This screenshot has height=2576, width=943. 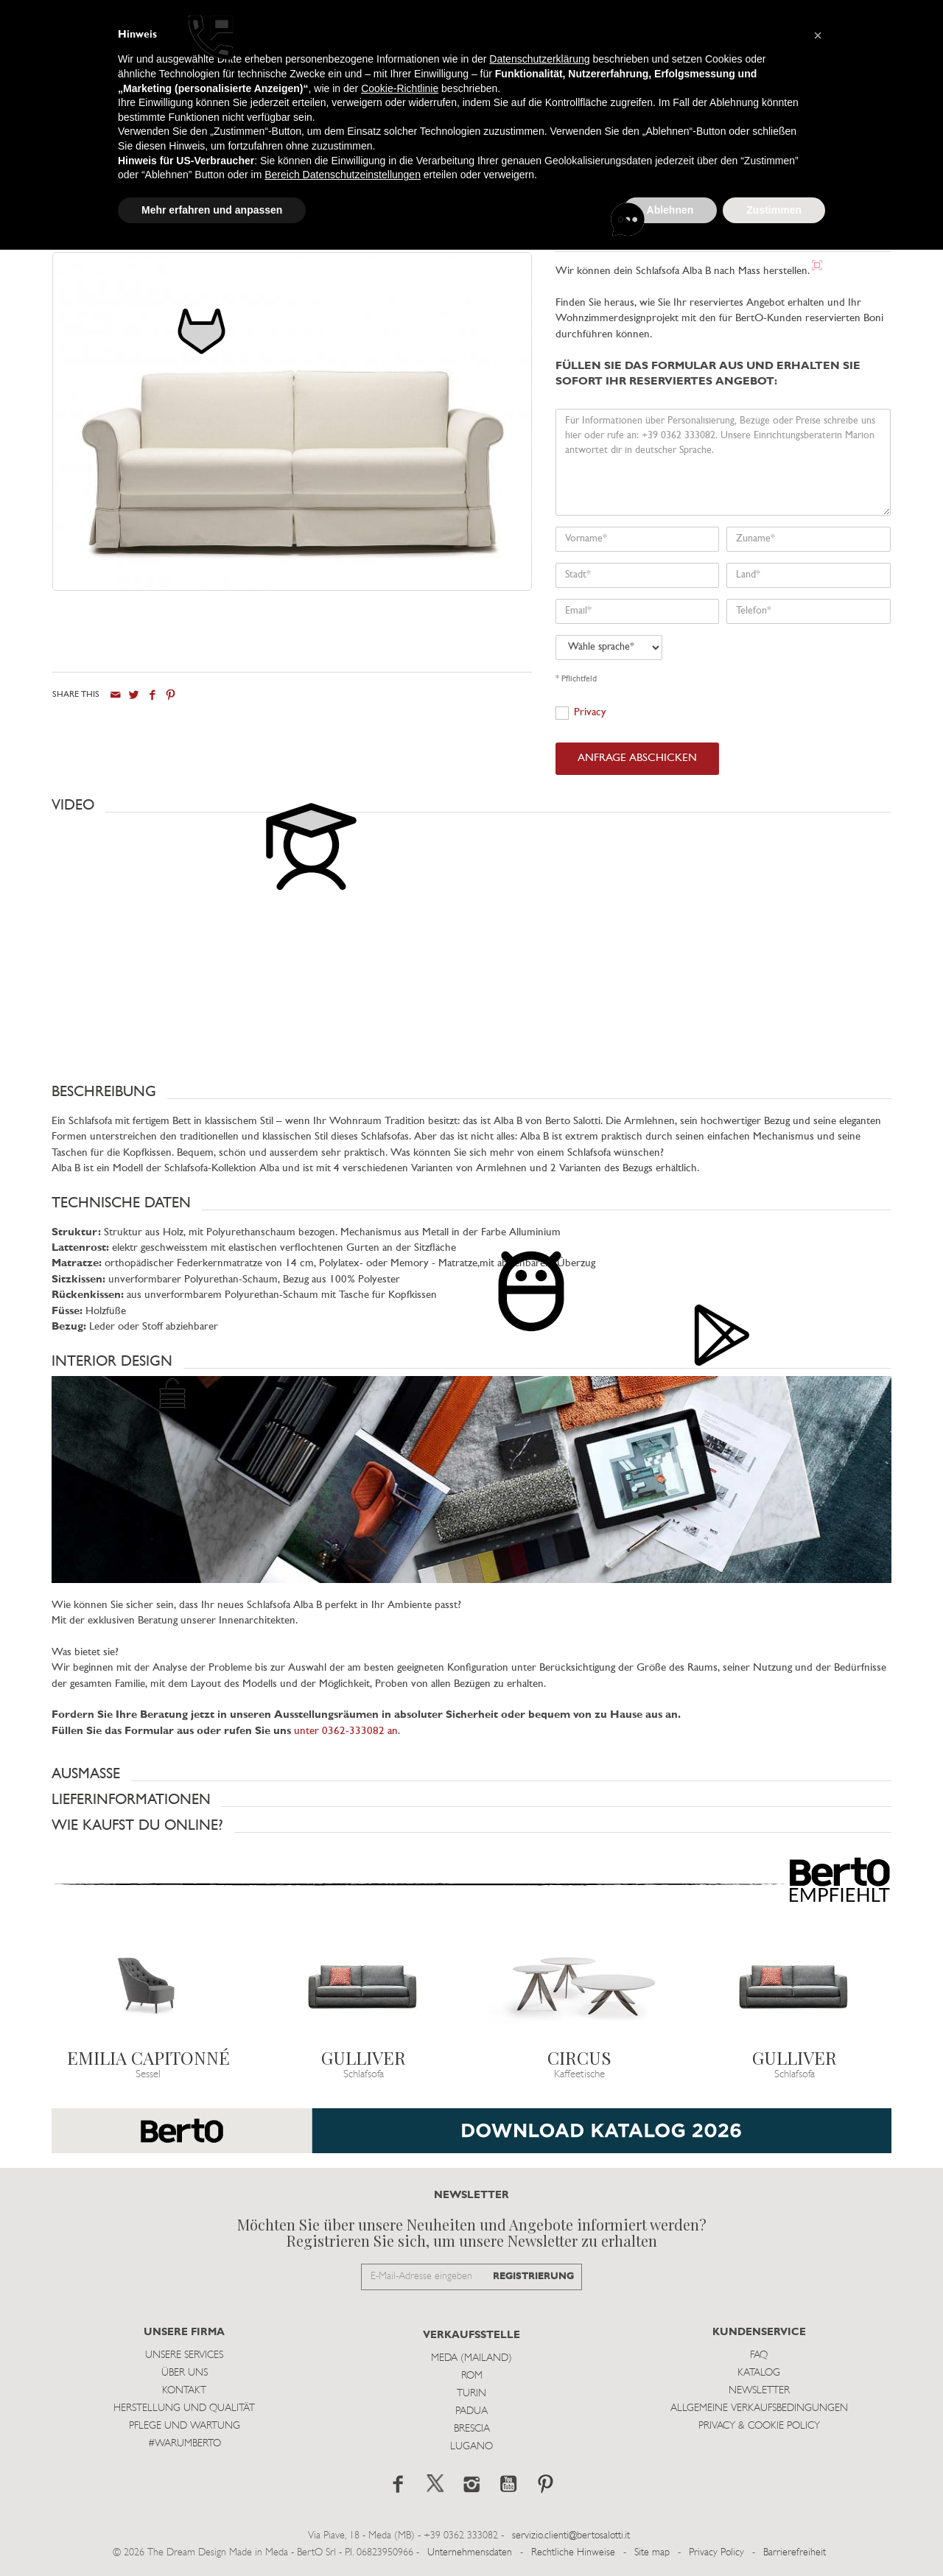 I want to click on open chat or messaging, so click(x=628, y=220).